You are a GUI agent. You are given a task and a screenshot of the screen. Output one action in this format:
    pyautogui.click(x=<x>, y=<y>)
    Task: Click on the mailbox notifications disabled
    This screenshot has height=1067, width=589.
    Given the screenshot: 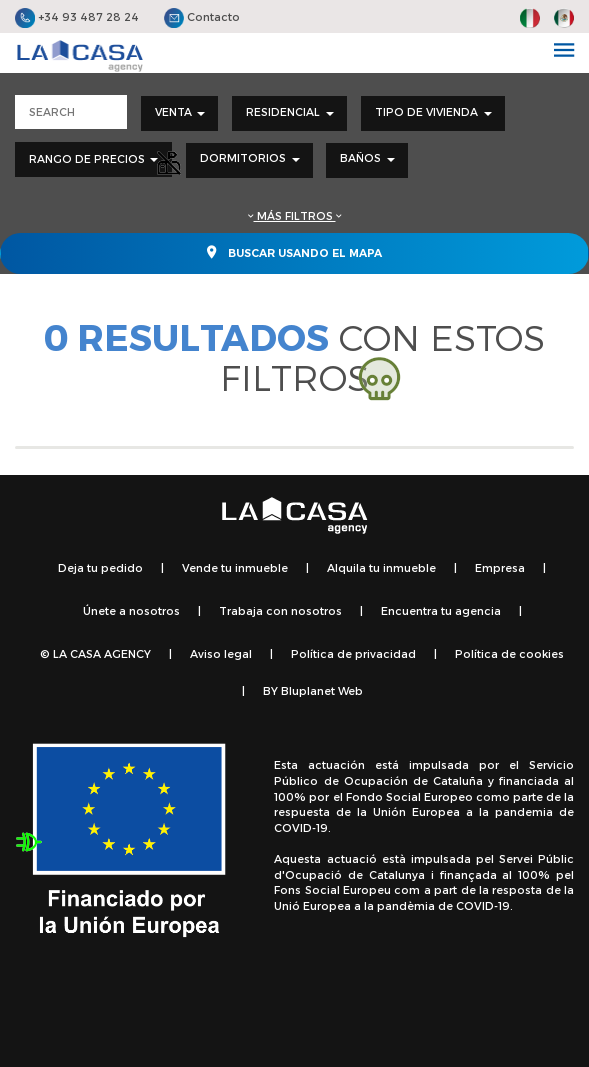 What is the action you would take?
    pyautogui.click(x=169, y=163)
    